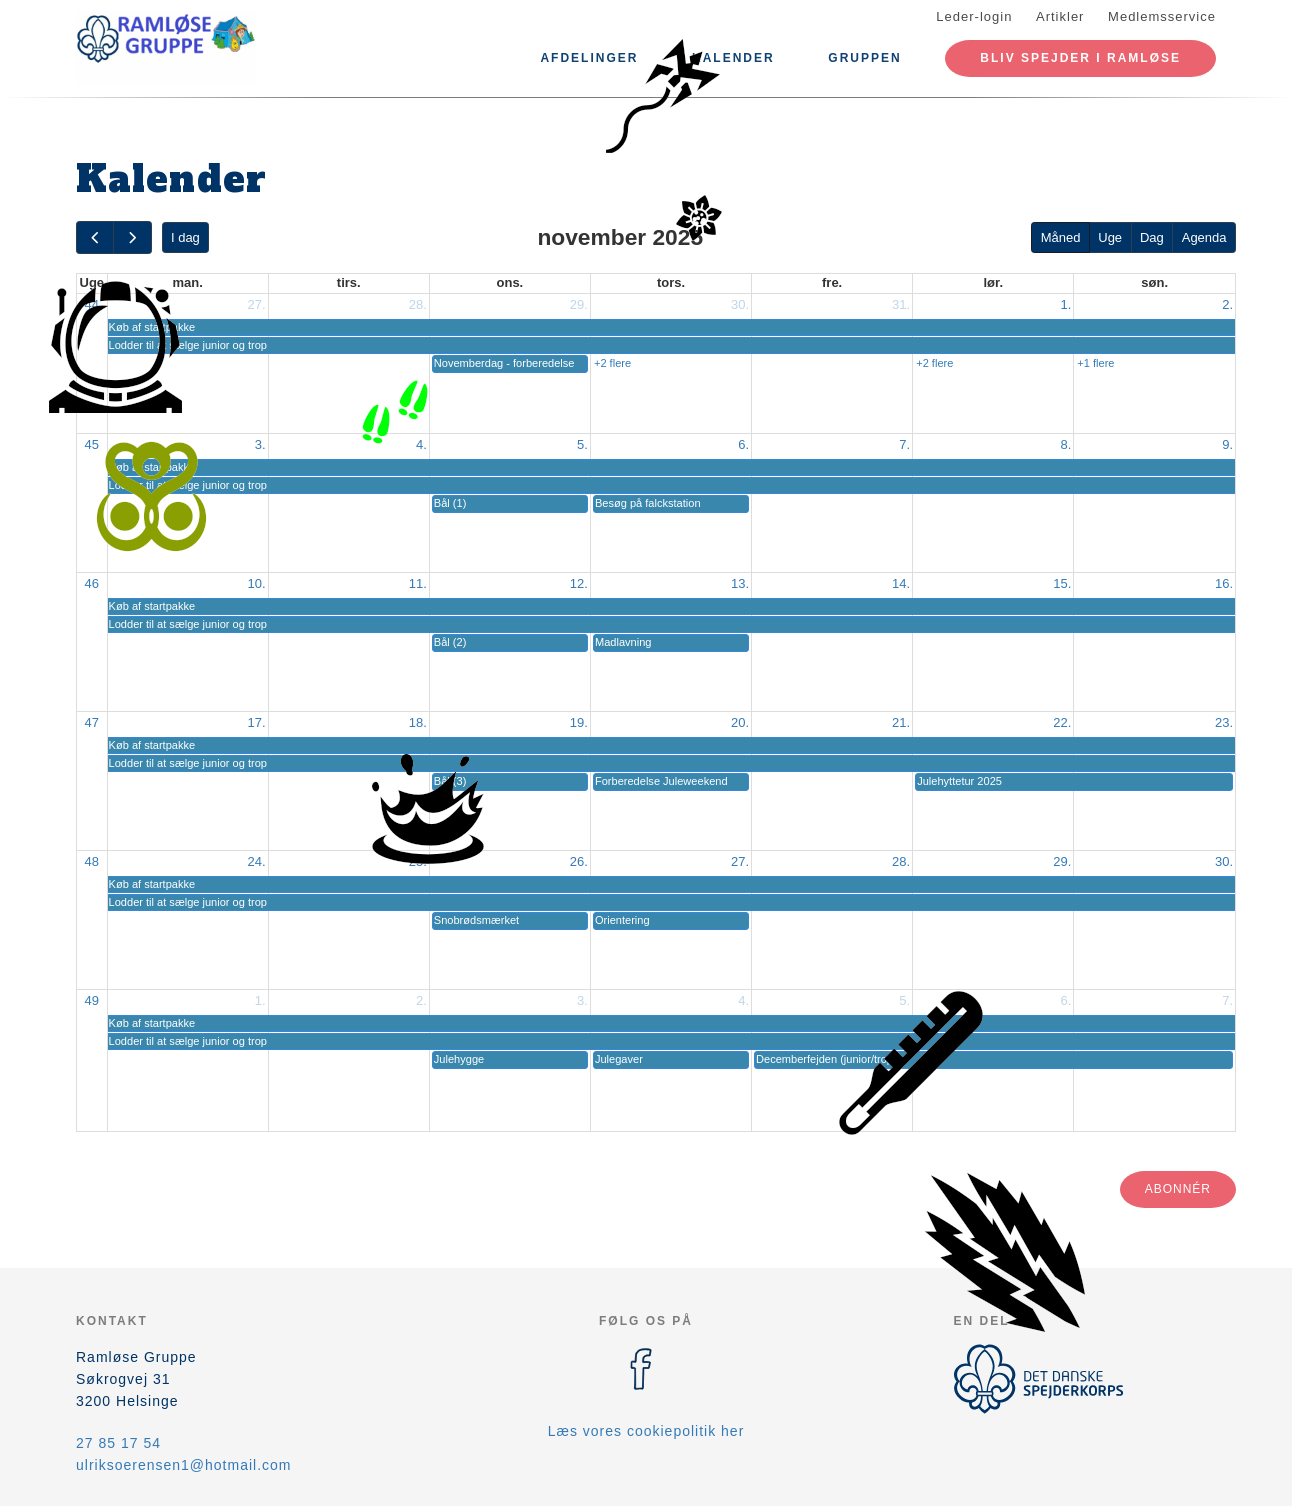 The image size is (1292, 1507). I want to click on access space or astronaut-themed content, so click(115, 346).